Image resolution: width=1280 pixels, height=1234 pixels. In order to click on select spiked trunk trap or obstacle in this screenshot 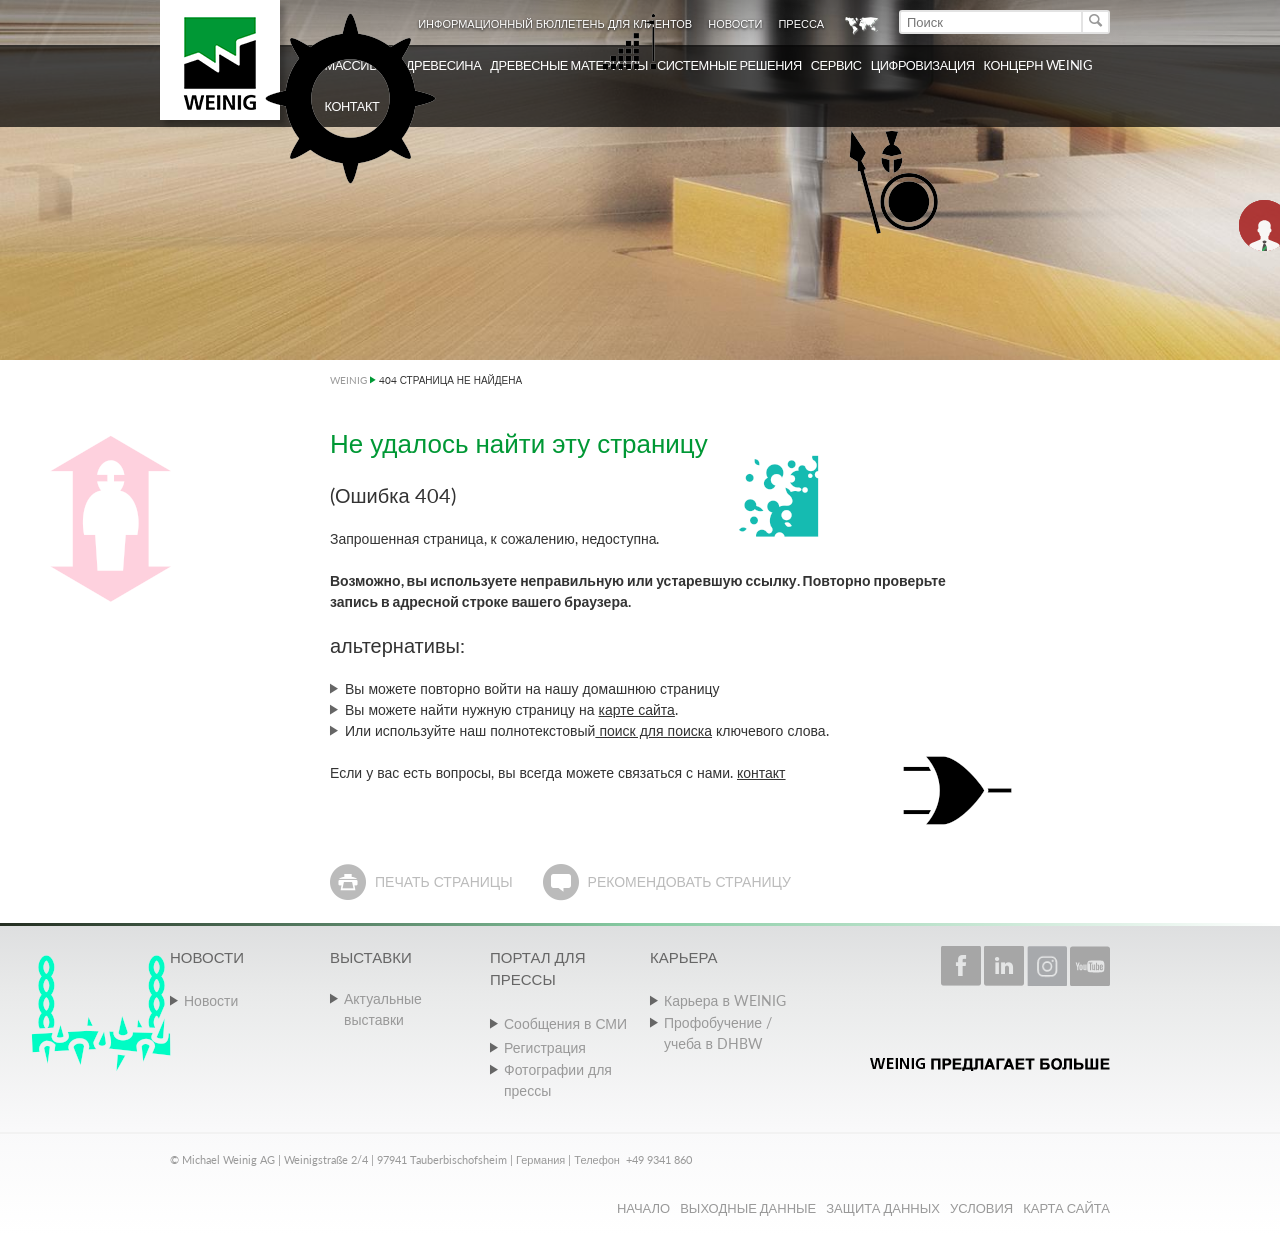, I will do `click(101, 1027)`.